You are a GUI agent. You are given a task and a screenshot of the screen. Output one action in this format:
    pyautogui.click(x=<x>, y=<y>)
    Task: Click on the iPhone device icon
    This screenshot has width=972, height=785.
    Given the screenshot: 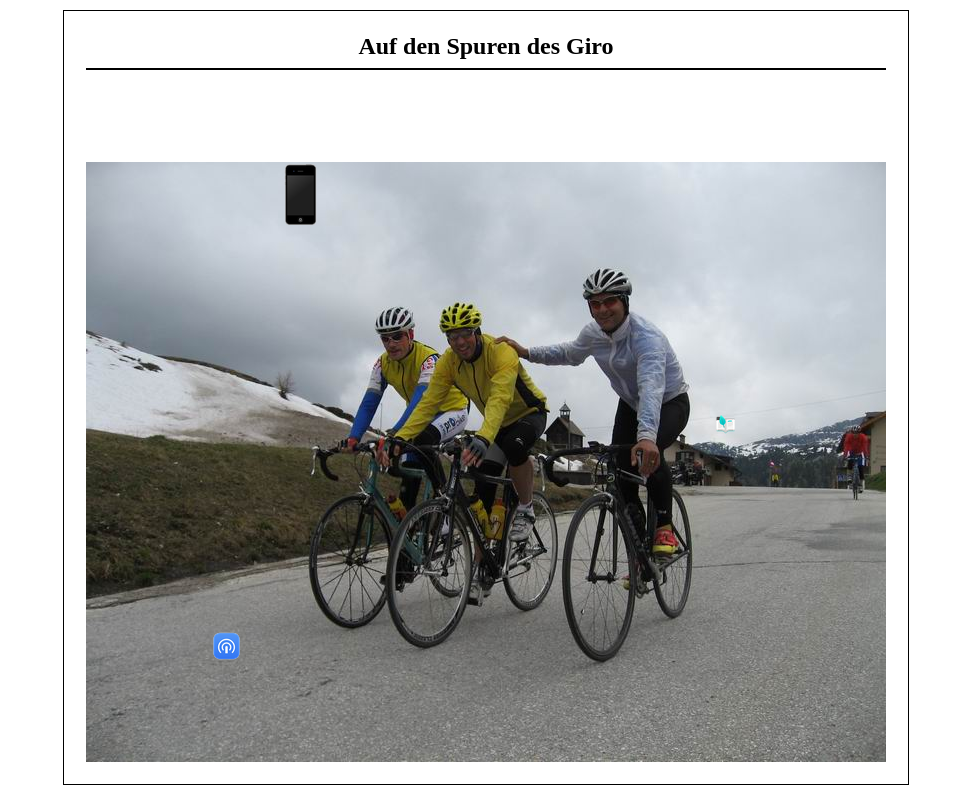 What is the action you would take?
    pyautogui.click(x=300, y=194)
    